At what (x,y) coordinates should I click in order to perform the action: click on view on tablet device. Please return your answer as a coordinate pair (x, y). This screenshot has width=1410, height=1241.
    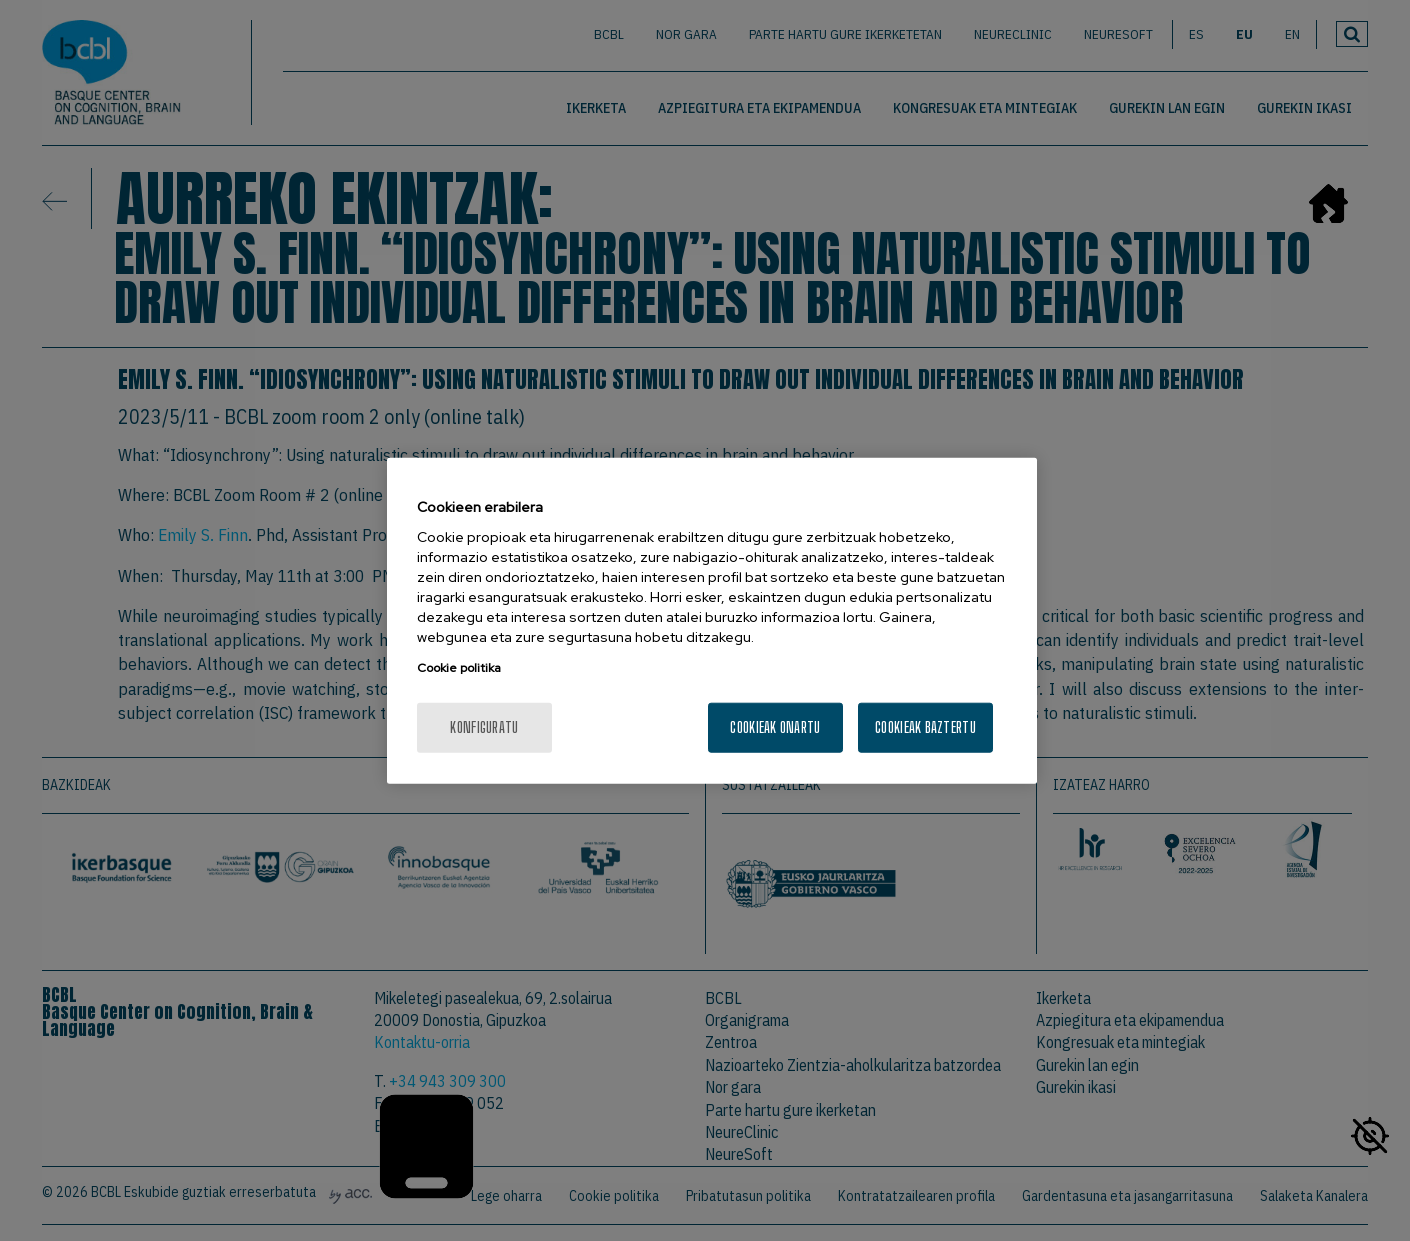
    Looking at the image, I should click on (426, 1146).